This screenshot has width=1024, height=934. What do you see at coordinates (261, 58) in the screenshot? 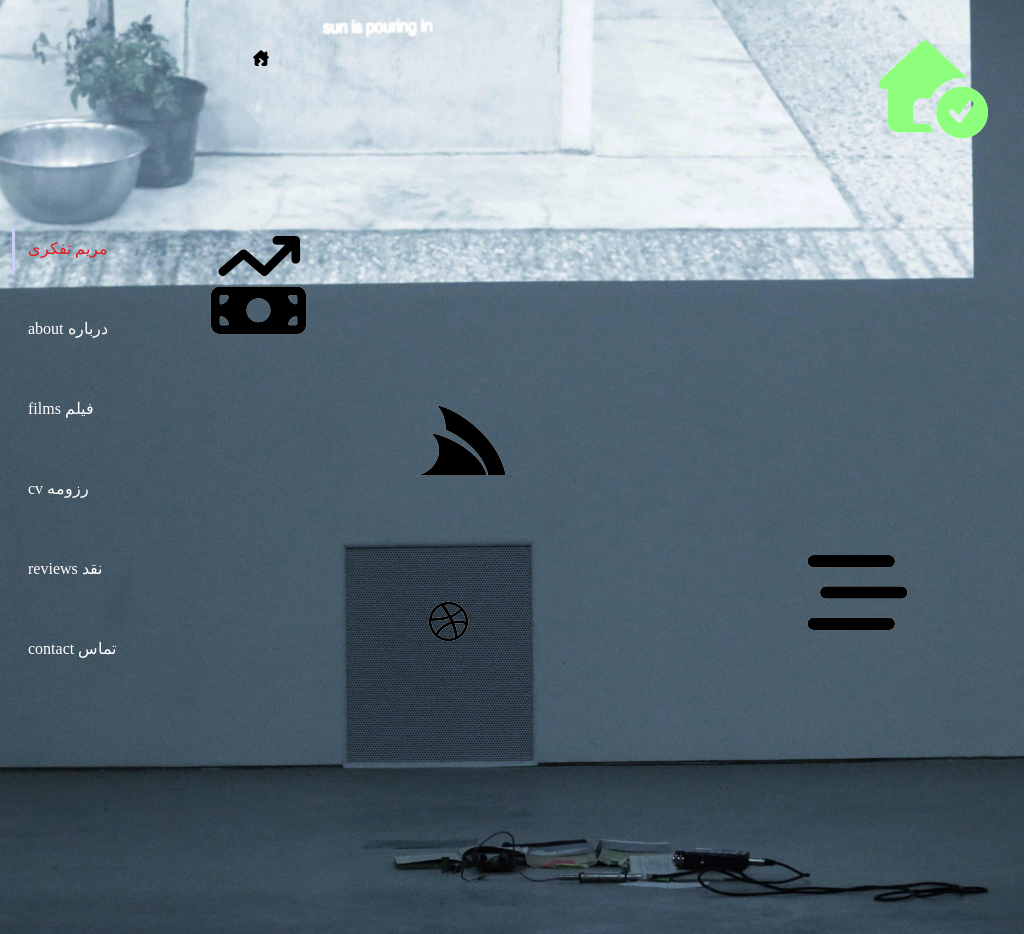
I see `indicates property damage or structural issues` at bounding box center [261, 58].